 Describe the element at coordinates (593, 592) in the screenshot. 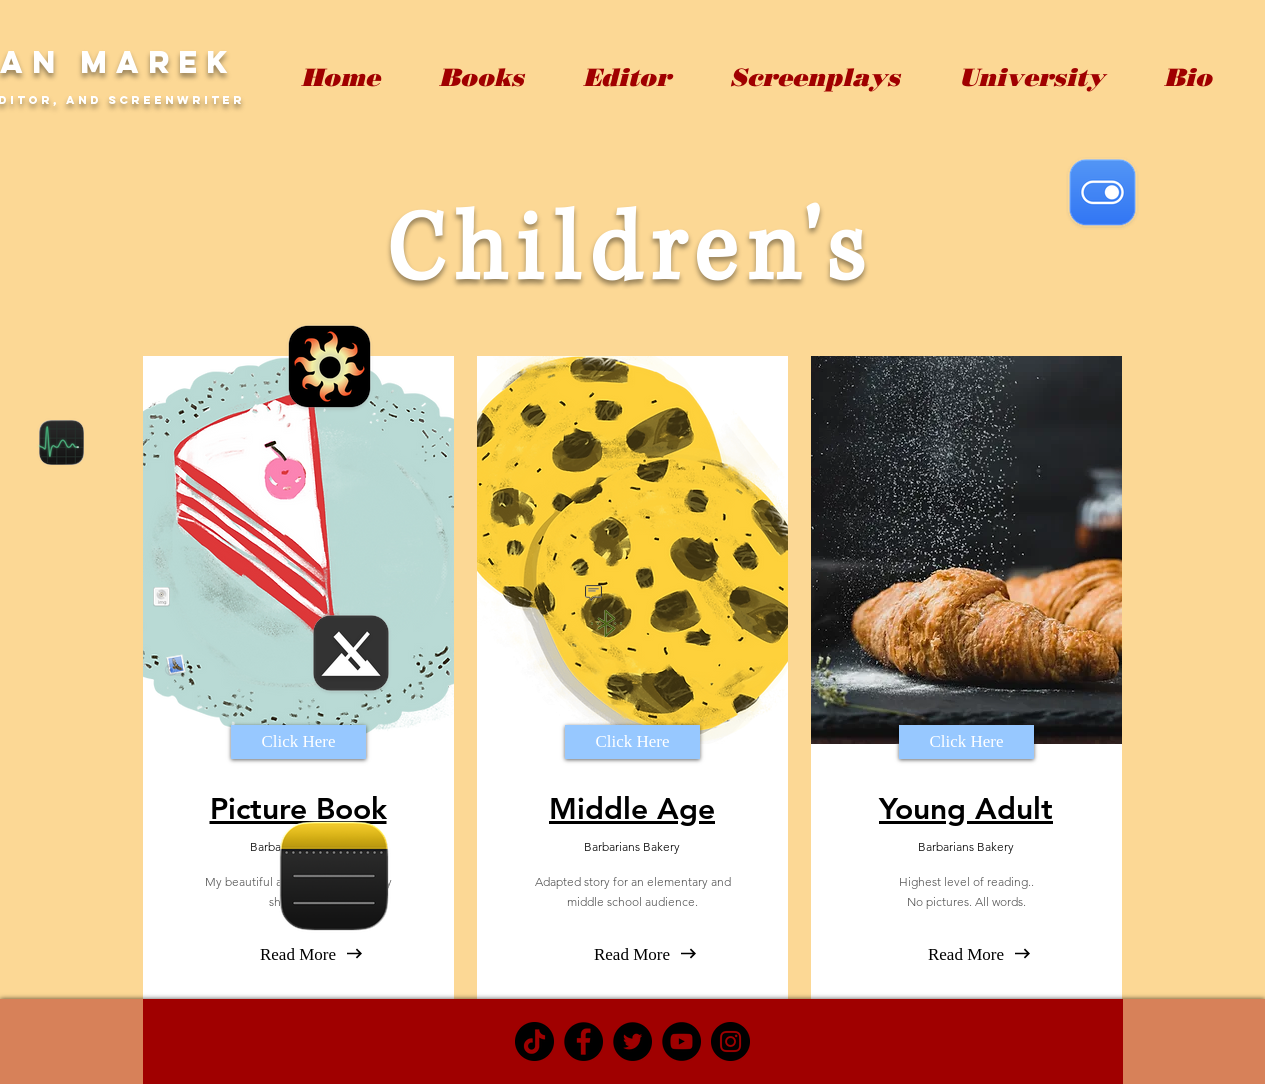

I see `open the messaging app` at that location.